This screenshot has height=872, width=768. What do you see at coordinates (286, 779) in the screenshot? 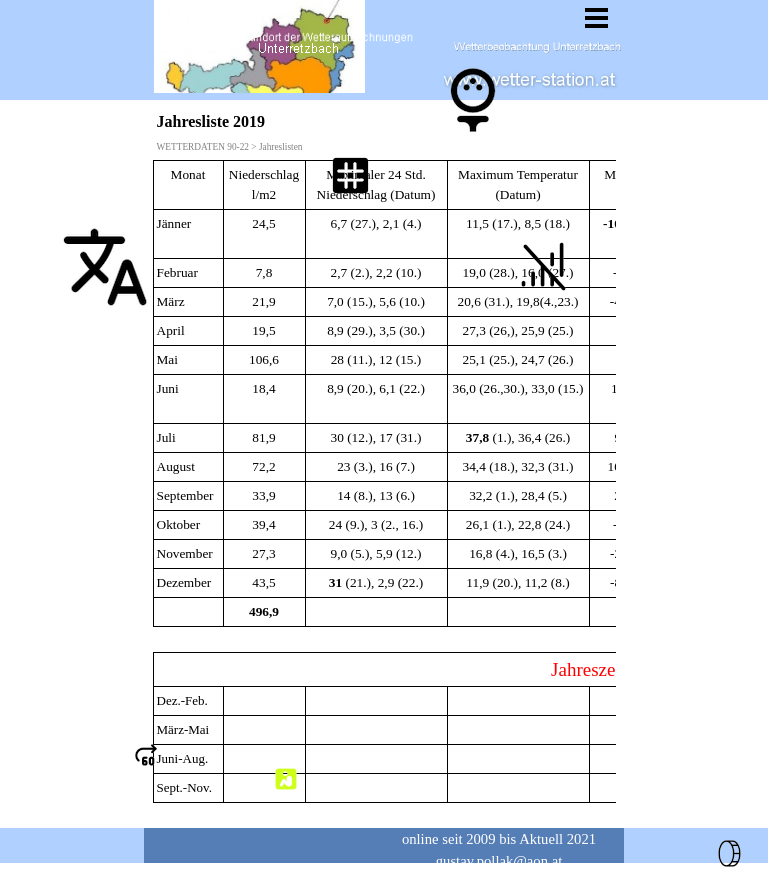
I see `indicates a confined space or restricted area` at bounding box center [286, 779].